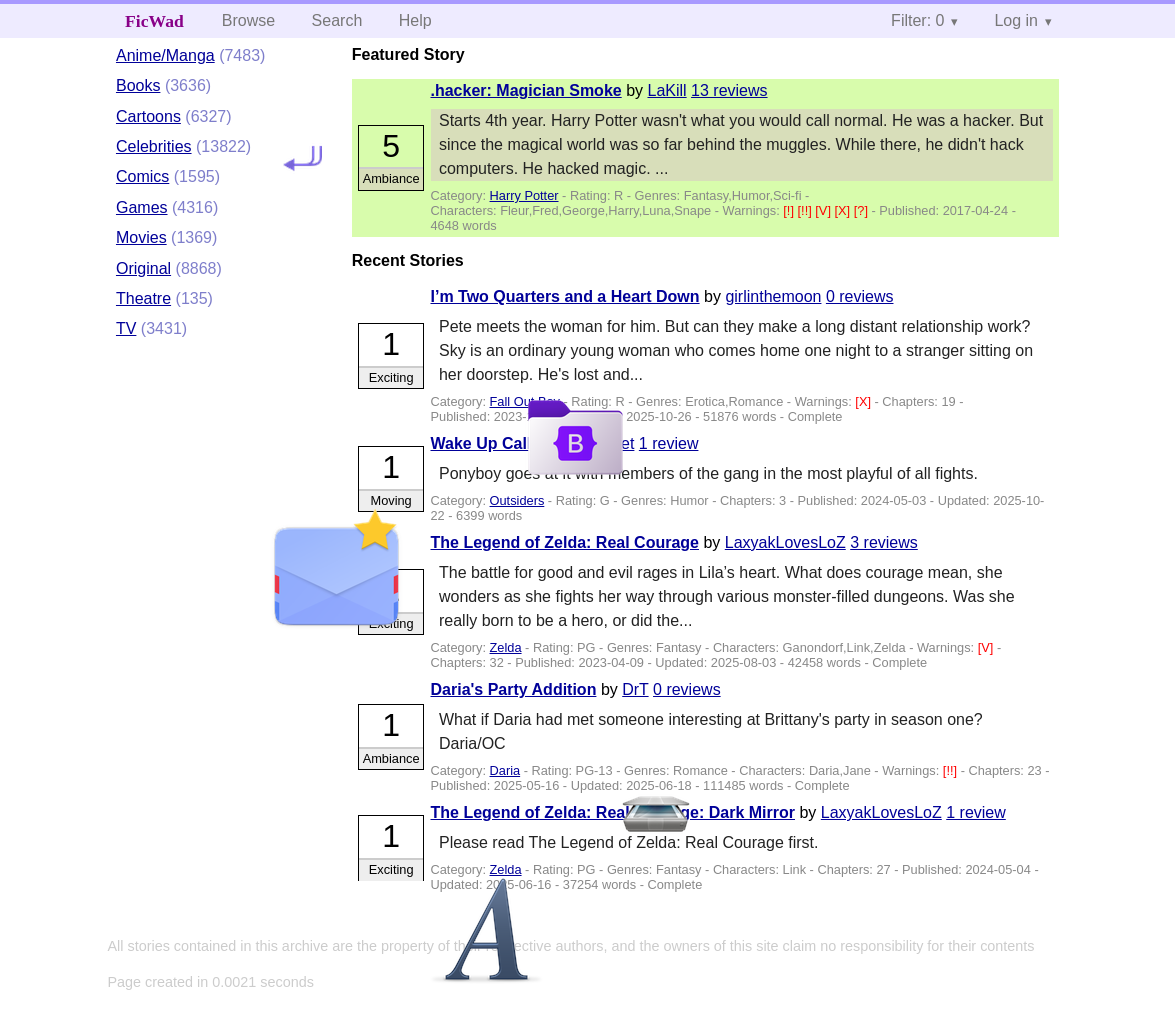 The image size is (1175, 1024). I want to click on mark email as unread, so click(336, 576).